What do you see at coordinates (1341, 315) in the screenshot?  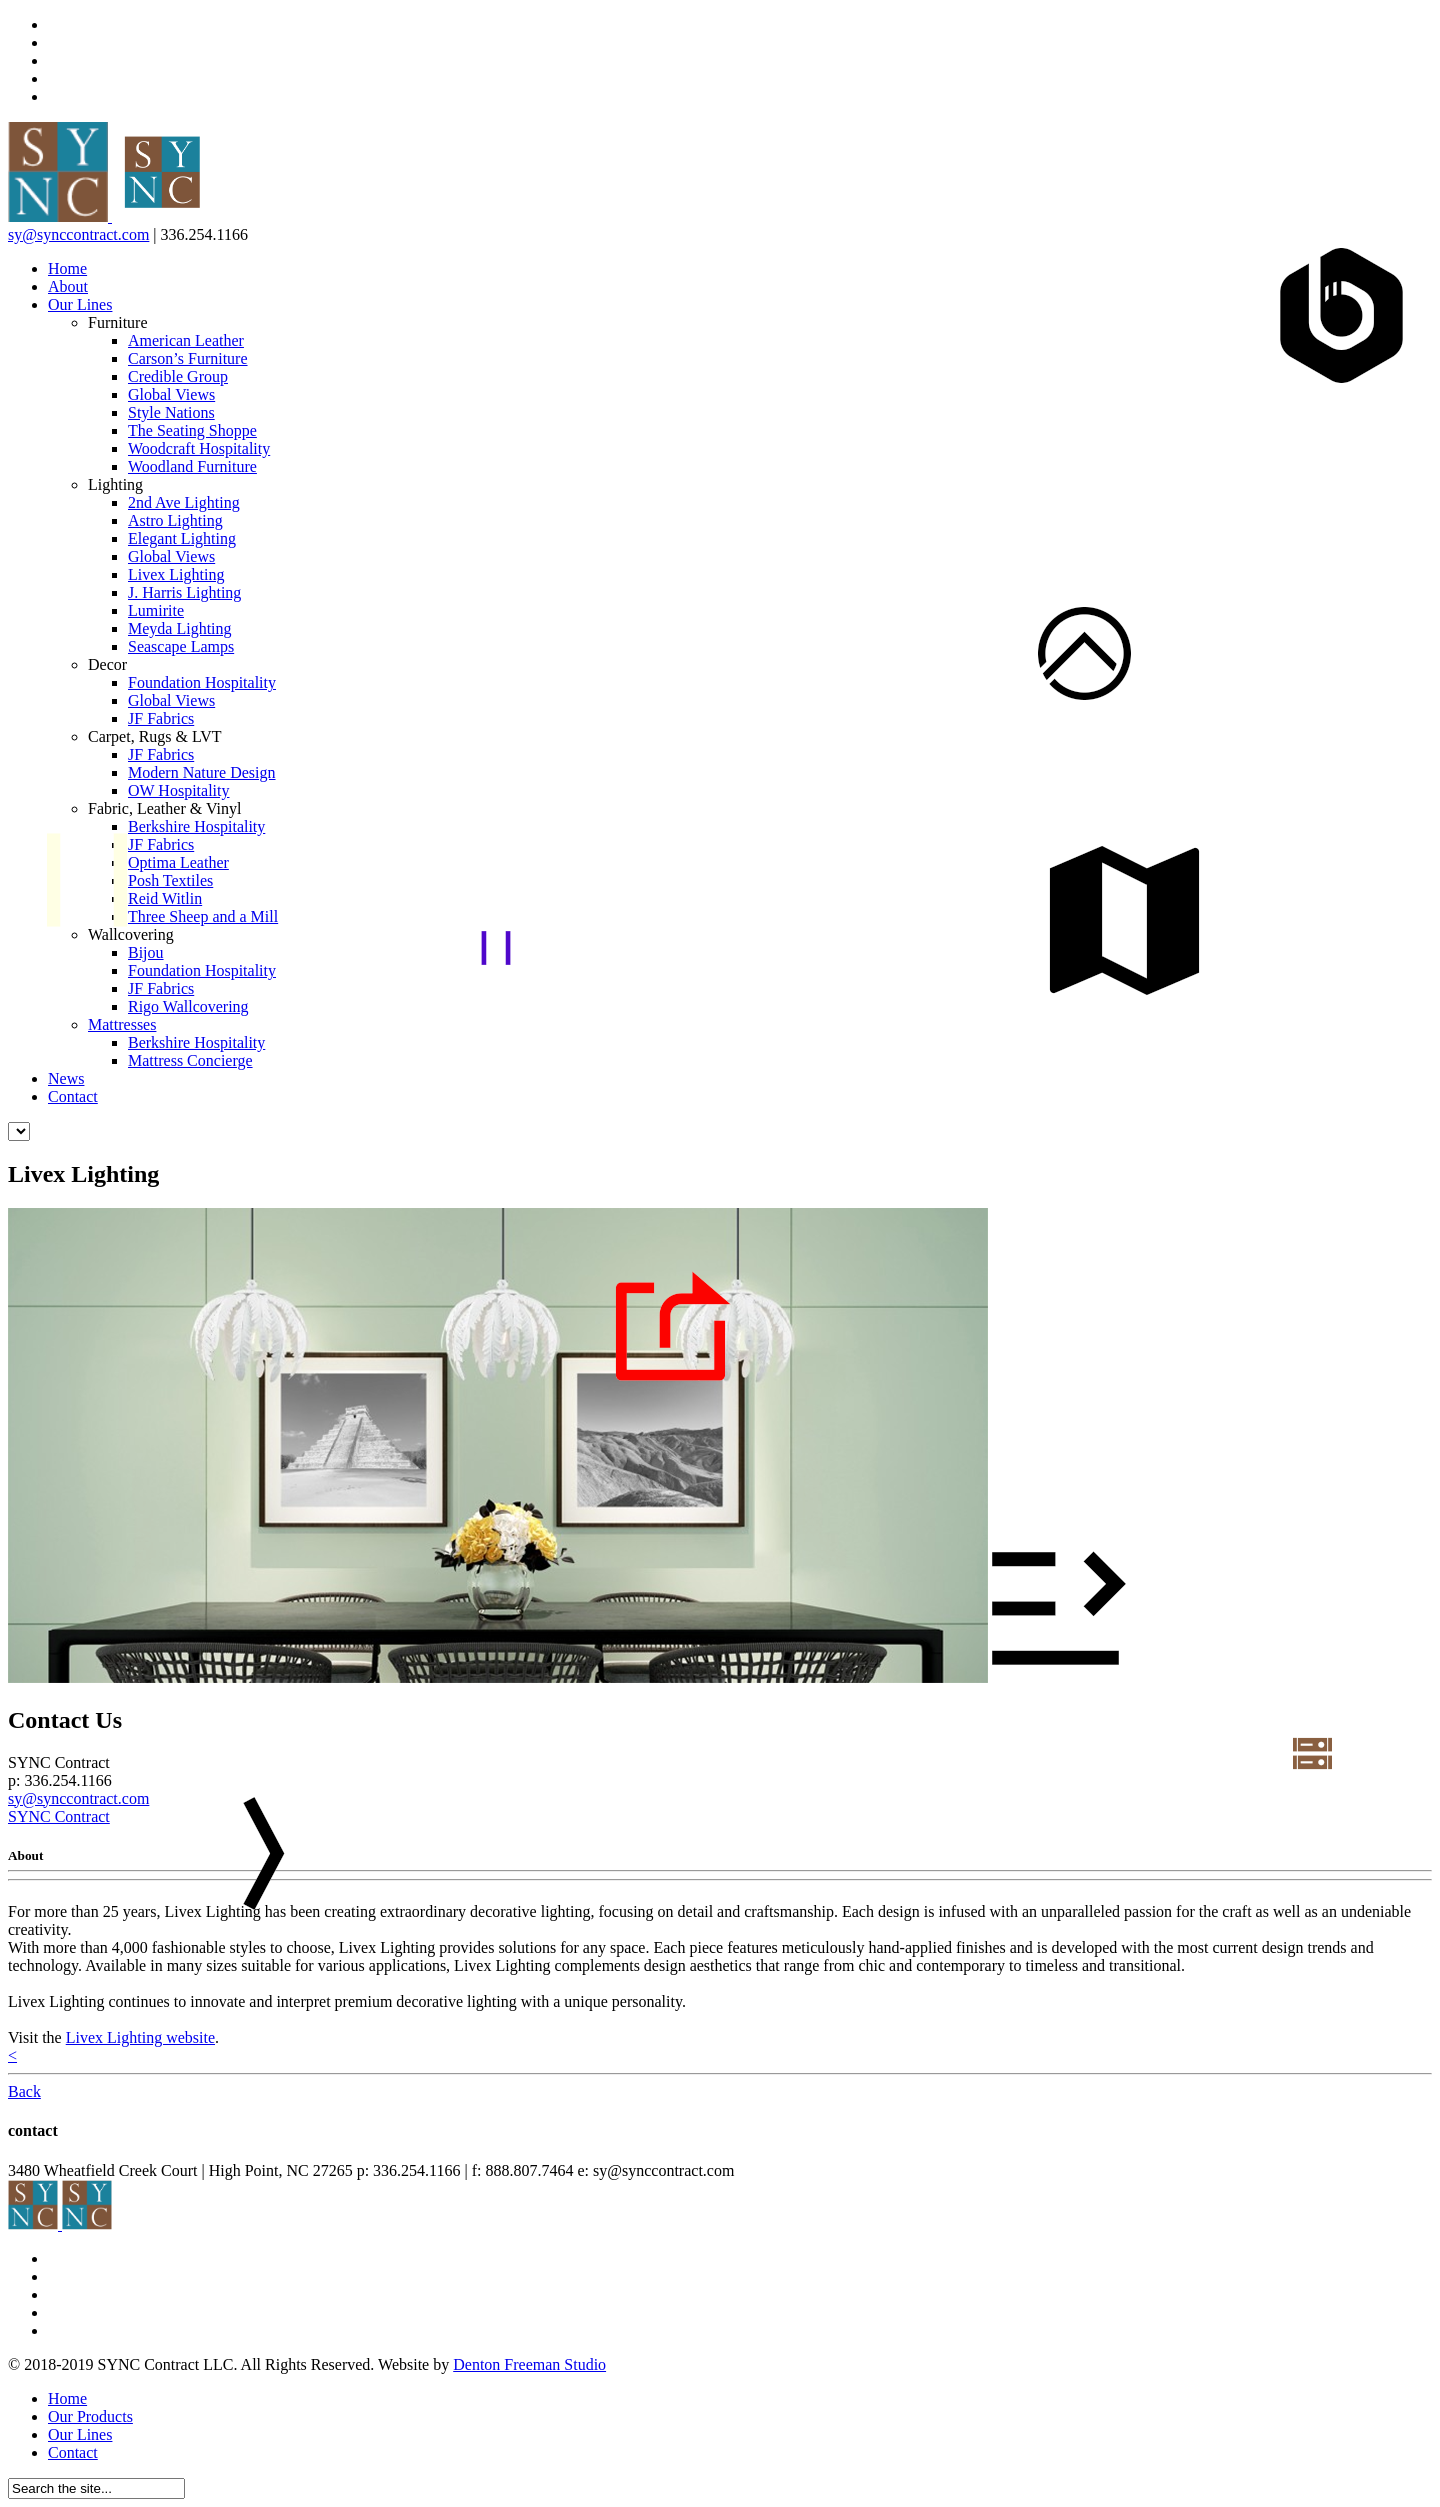 I see `open beekeeper studio database management app` at bounding box center [1341, 315].